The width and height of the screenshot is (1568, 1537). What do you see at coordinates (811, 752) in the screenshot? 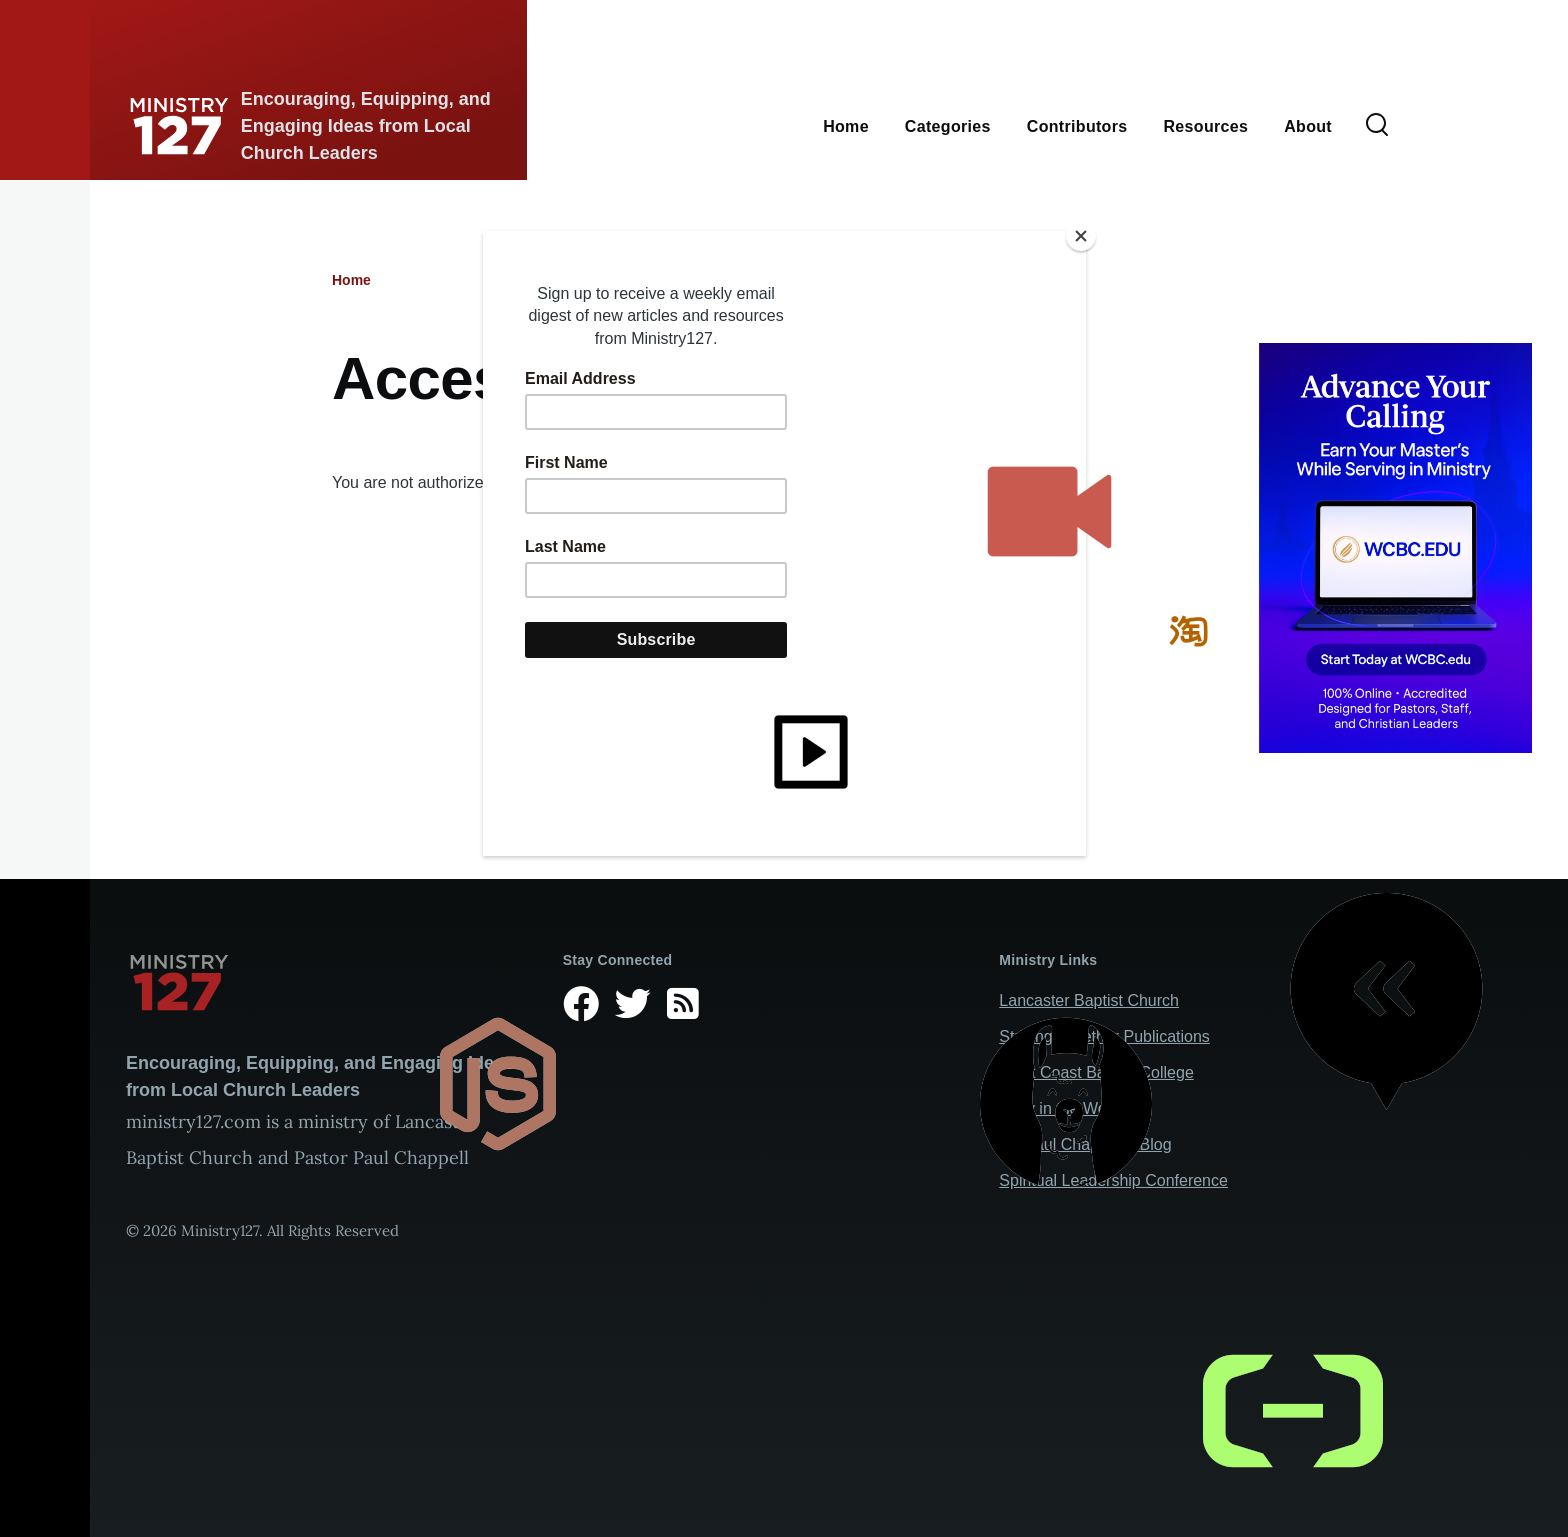
I see `play video content` at bounding box center [811, 752].